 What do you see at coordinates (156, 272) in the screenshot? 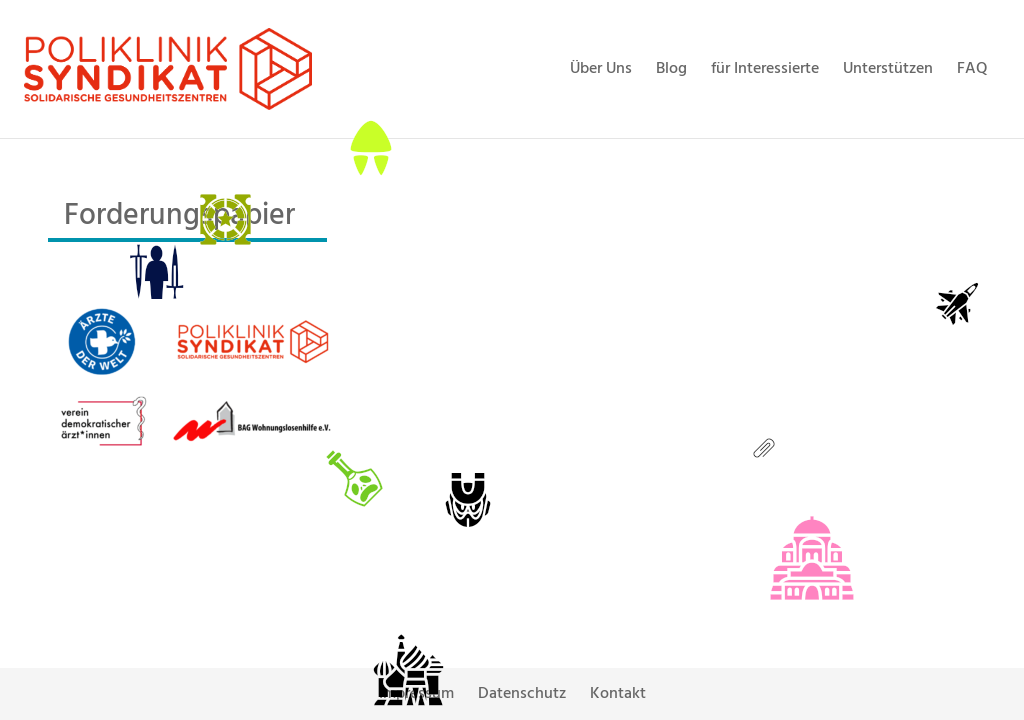
I see `select the master-of-arms character class` at bounding box center [156, 272].